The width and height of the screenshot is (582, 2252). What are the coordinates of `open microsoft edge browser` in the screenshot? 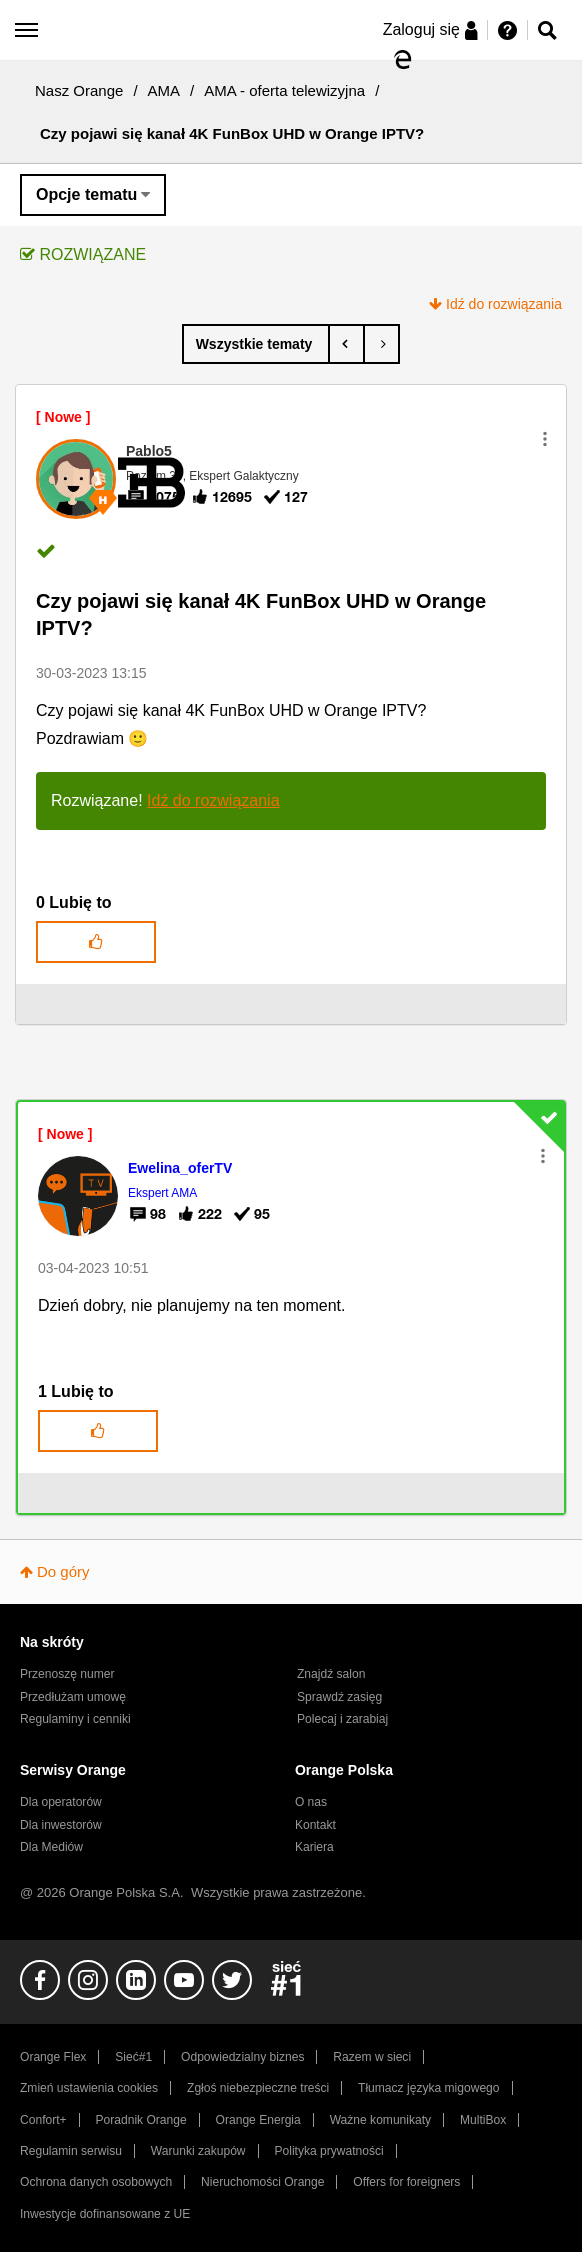 It's located at (402, 59).